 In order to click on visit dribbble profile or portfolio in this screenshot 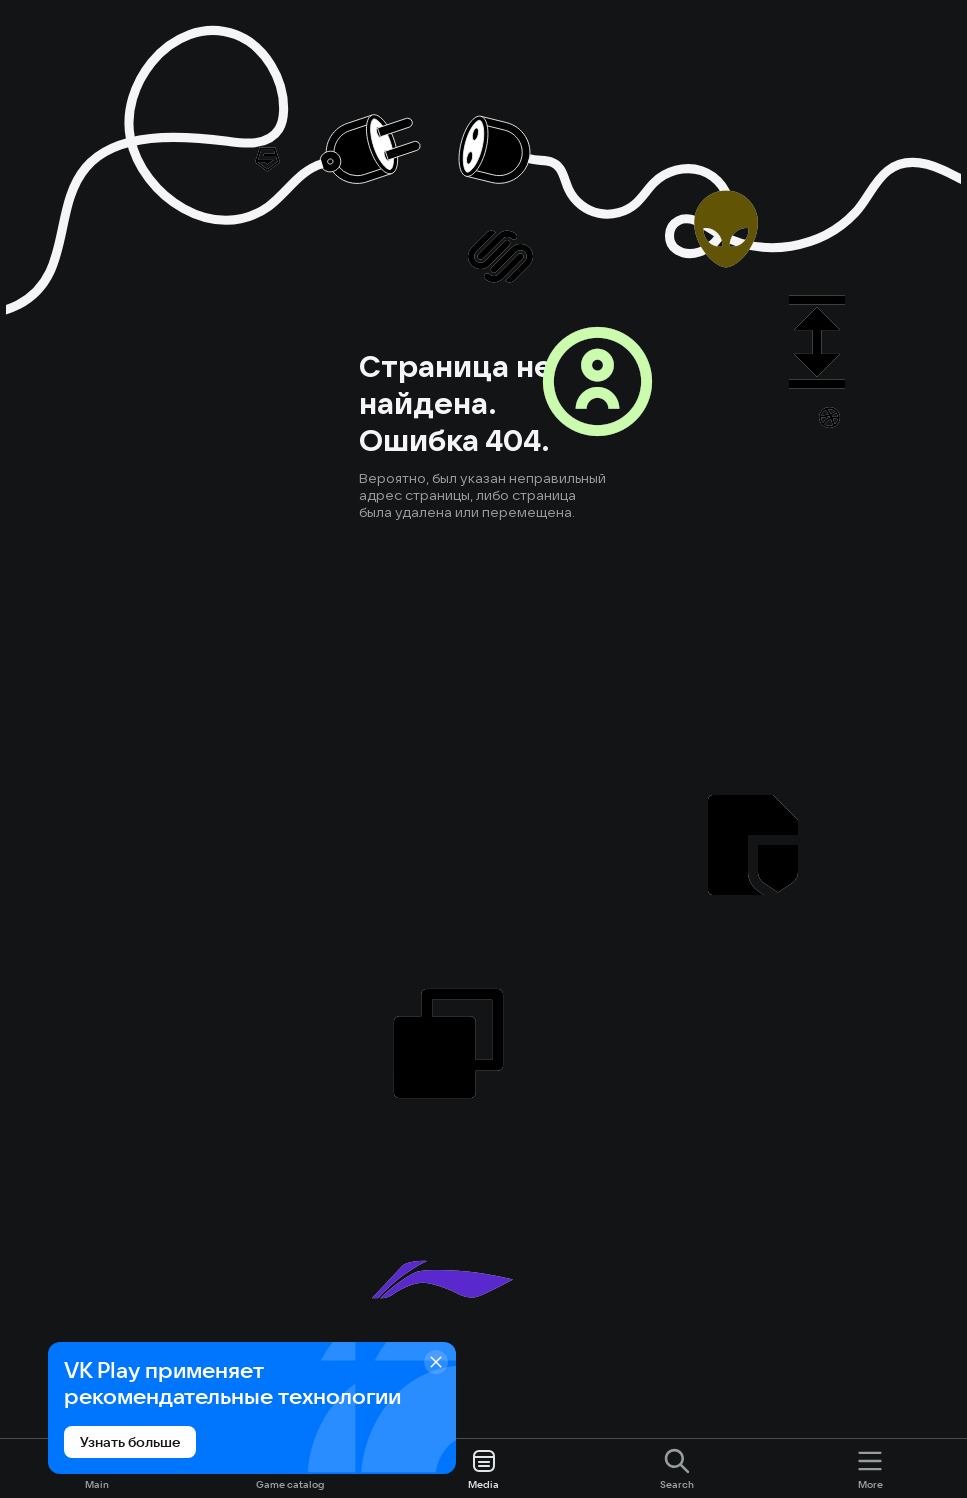, I will do `click(829, 417)`.